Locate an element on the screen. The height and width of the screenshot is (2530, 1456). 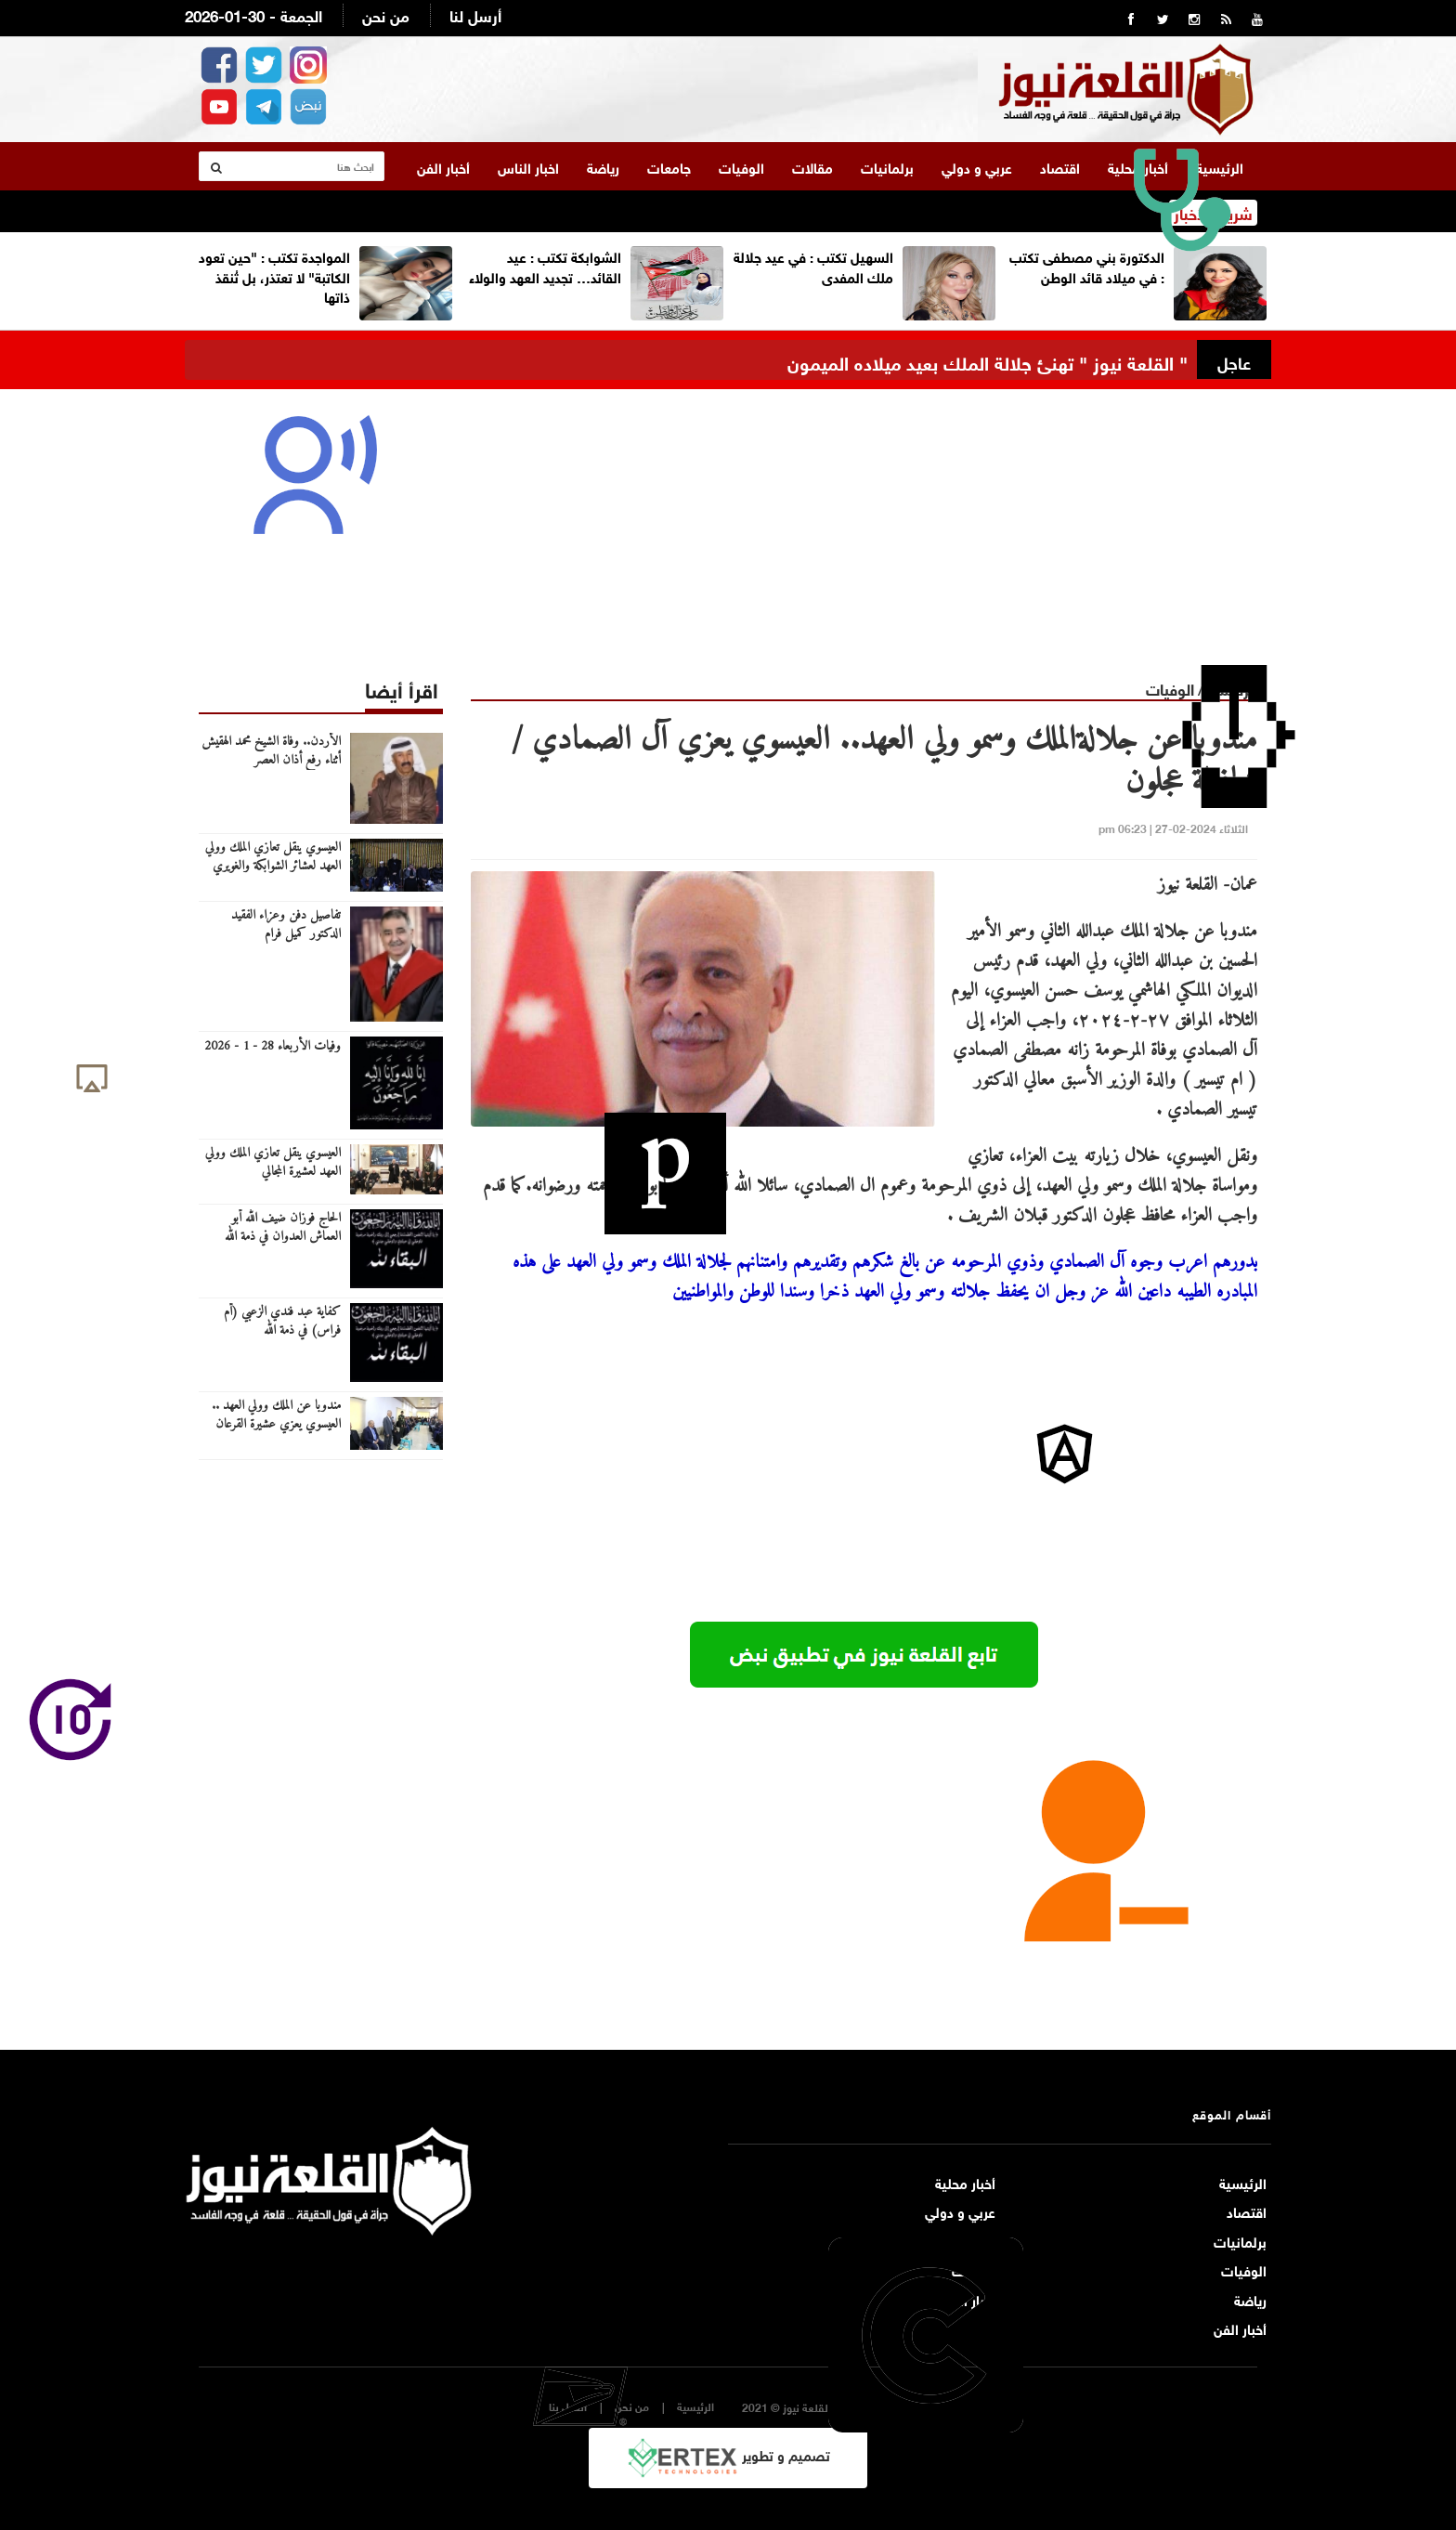
angularjs framework logo is located at coordinates (1064, 1454).